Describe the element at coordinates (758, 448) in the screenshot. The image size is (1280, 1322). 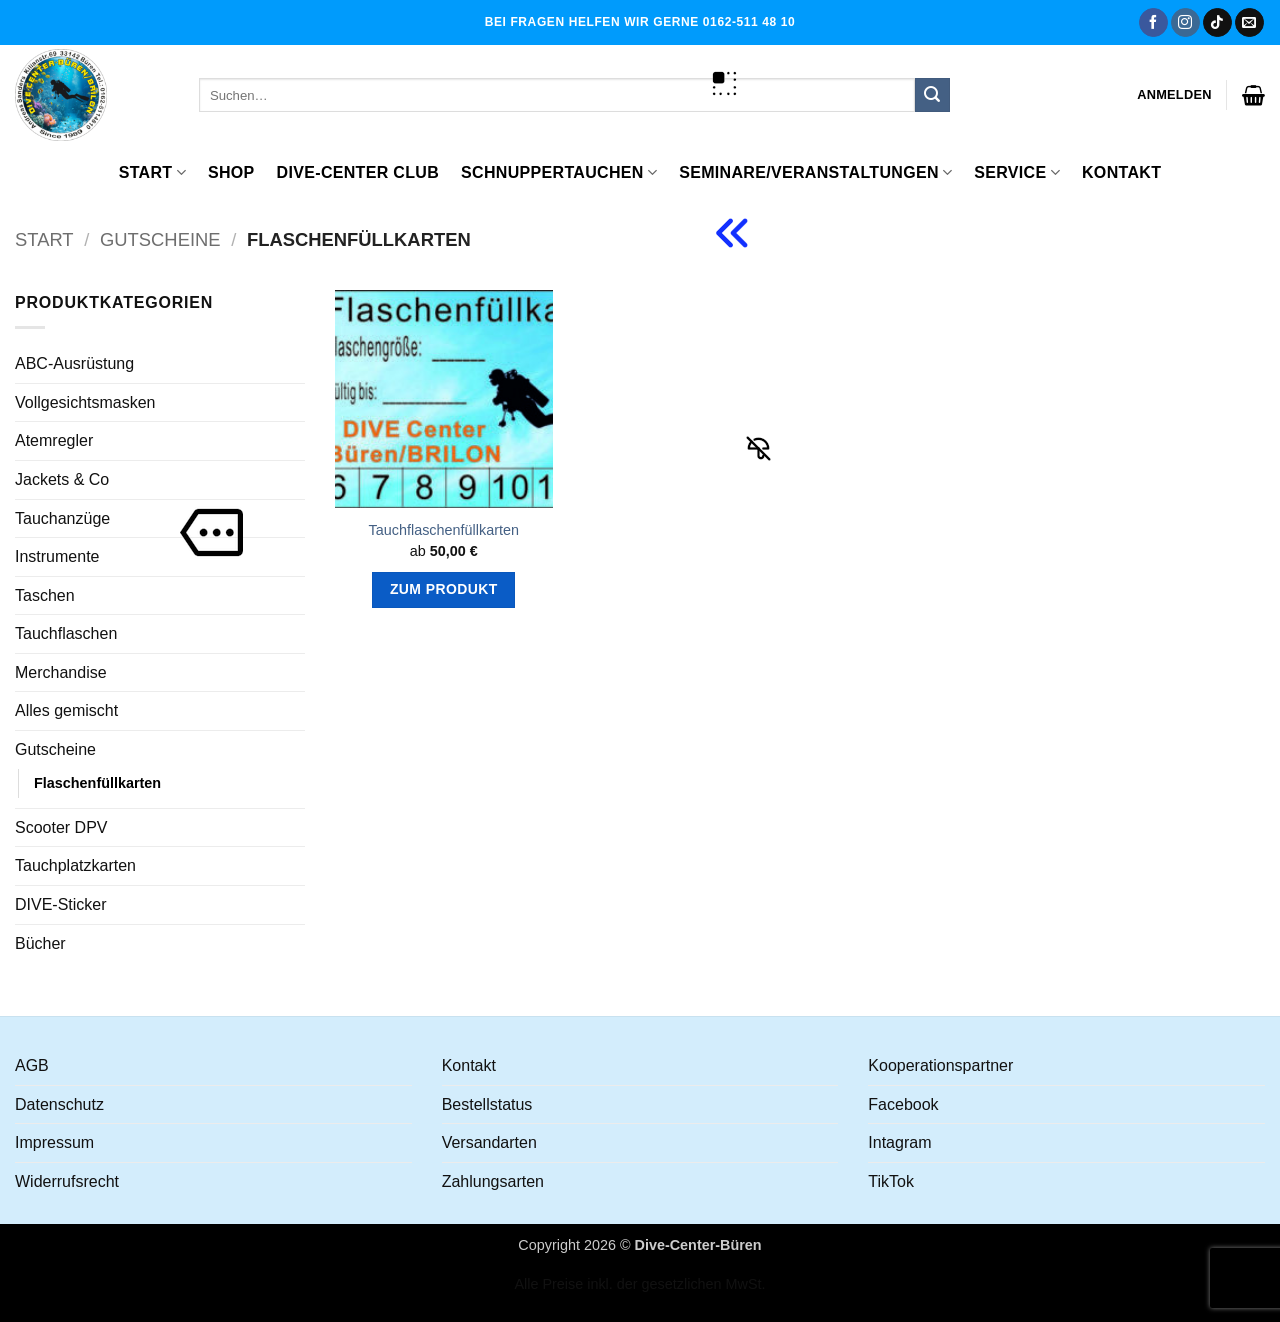
I see `weather protection disabled` at that location.